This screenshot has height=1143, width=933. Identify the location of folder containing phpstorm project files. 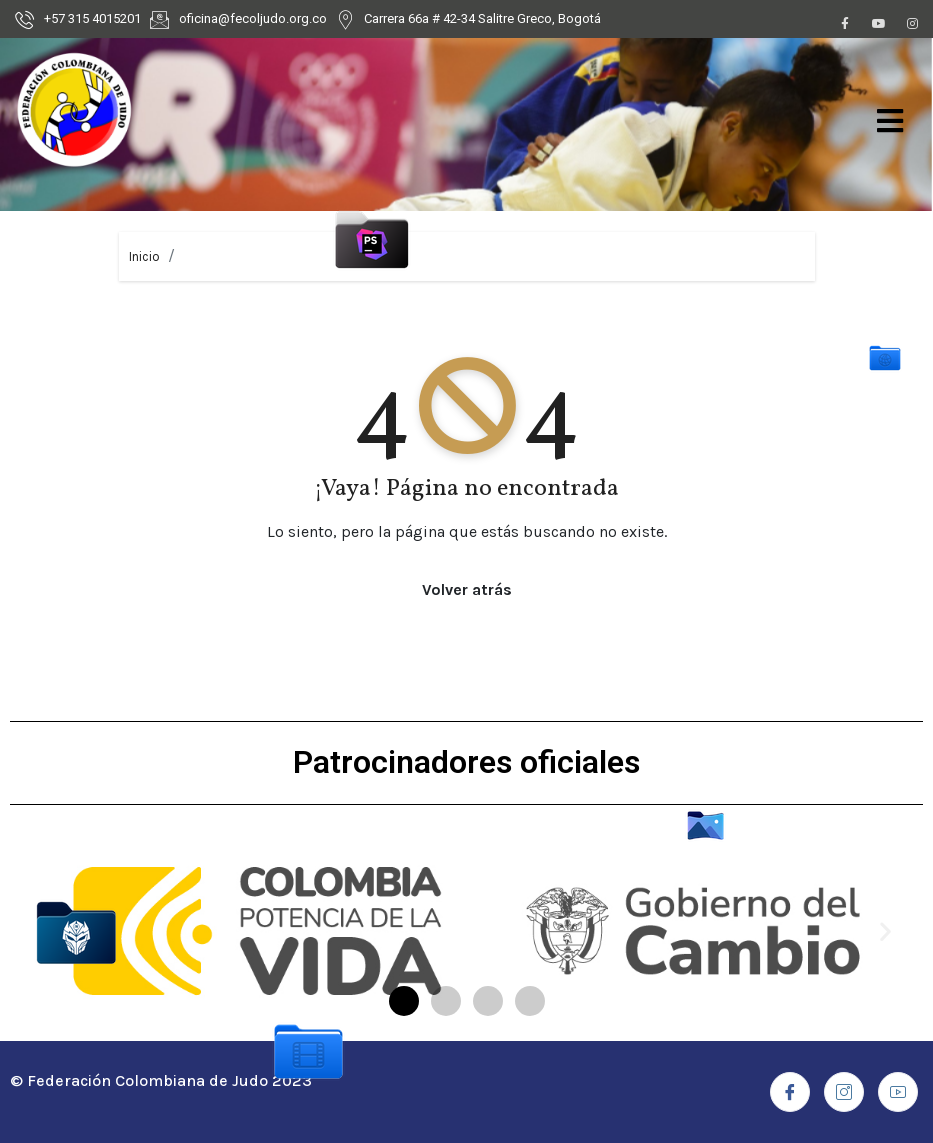
(371, 241).